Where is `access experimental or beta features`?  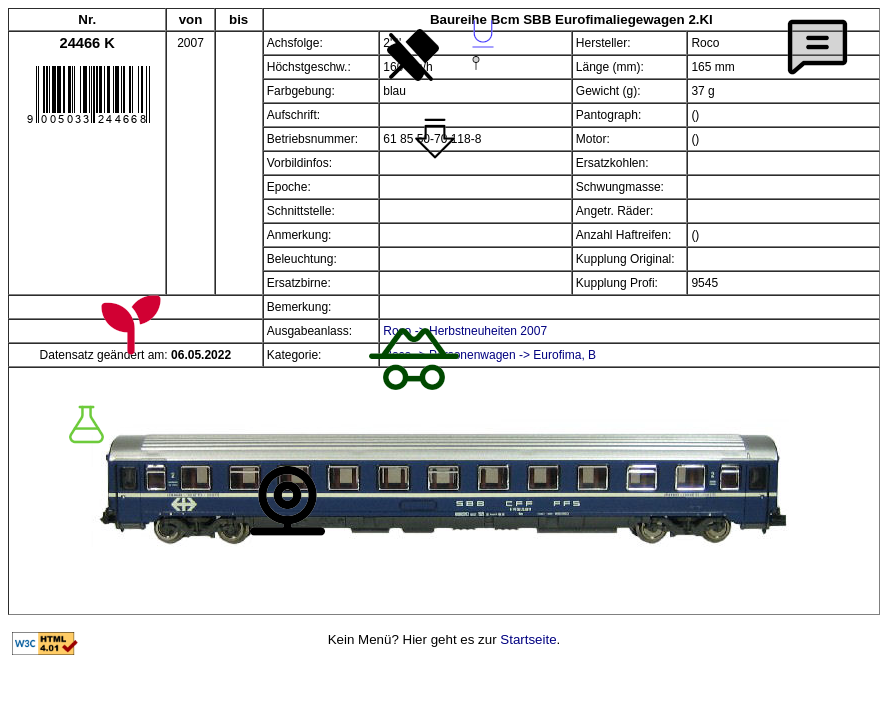
access experimental or beta features is located at coordinates (86, 424).